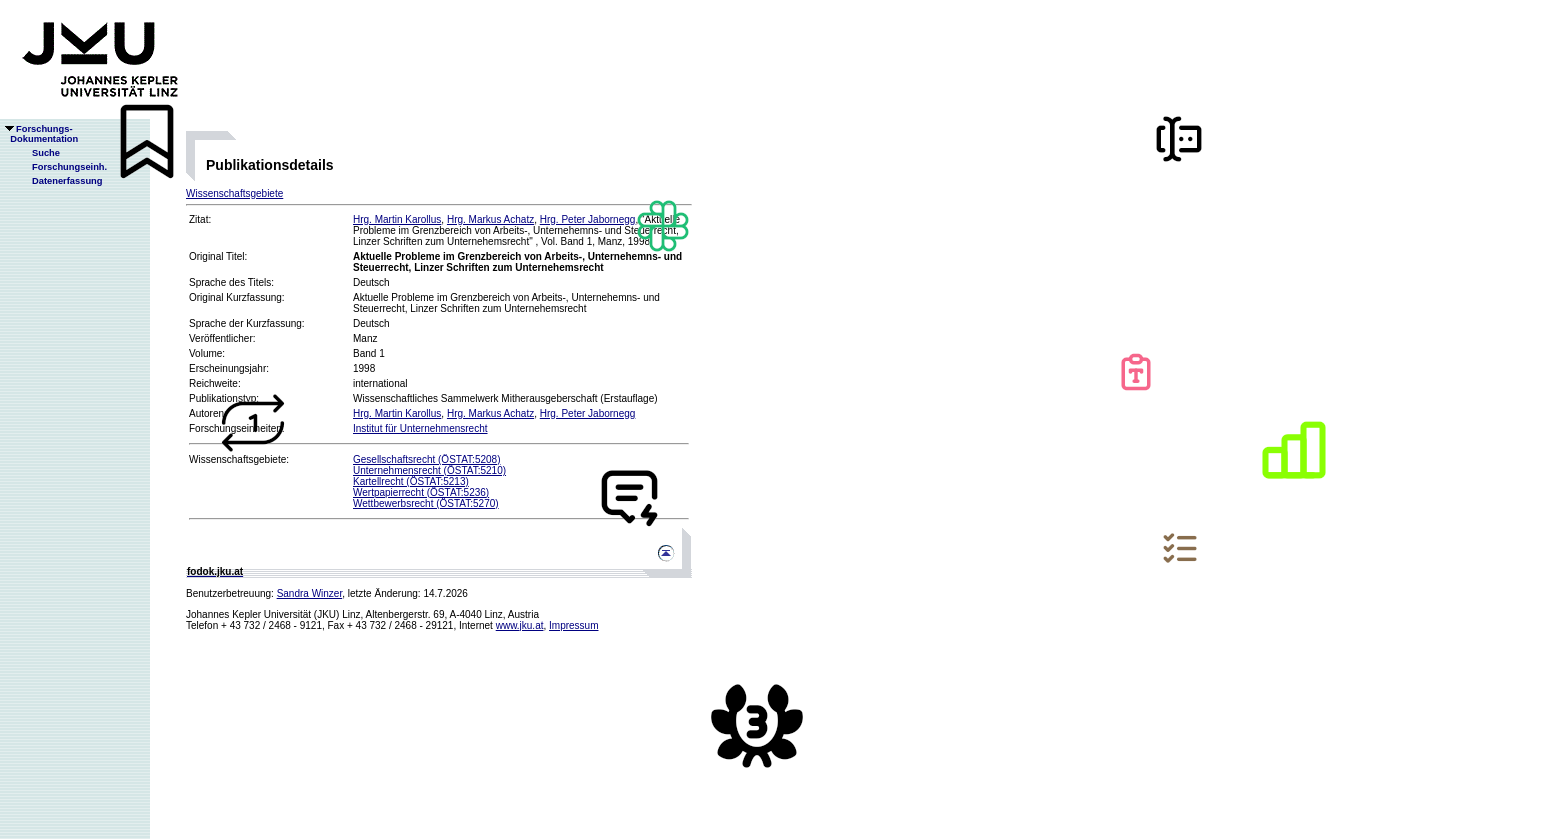  Describe the element at coordinates (629, 495) in the screenshot. I see `send a quick reply` at that location.